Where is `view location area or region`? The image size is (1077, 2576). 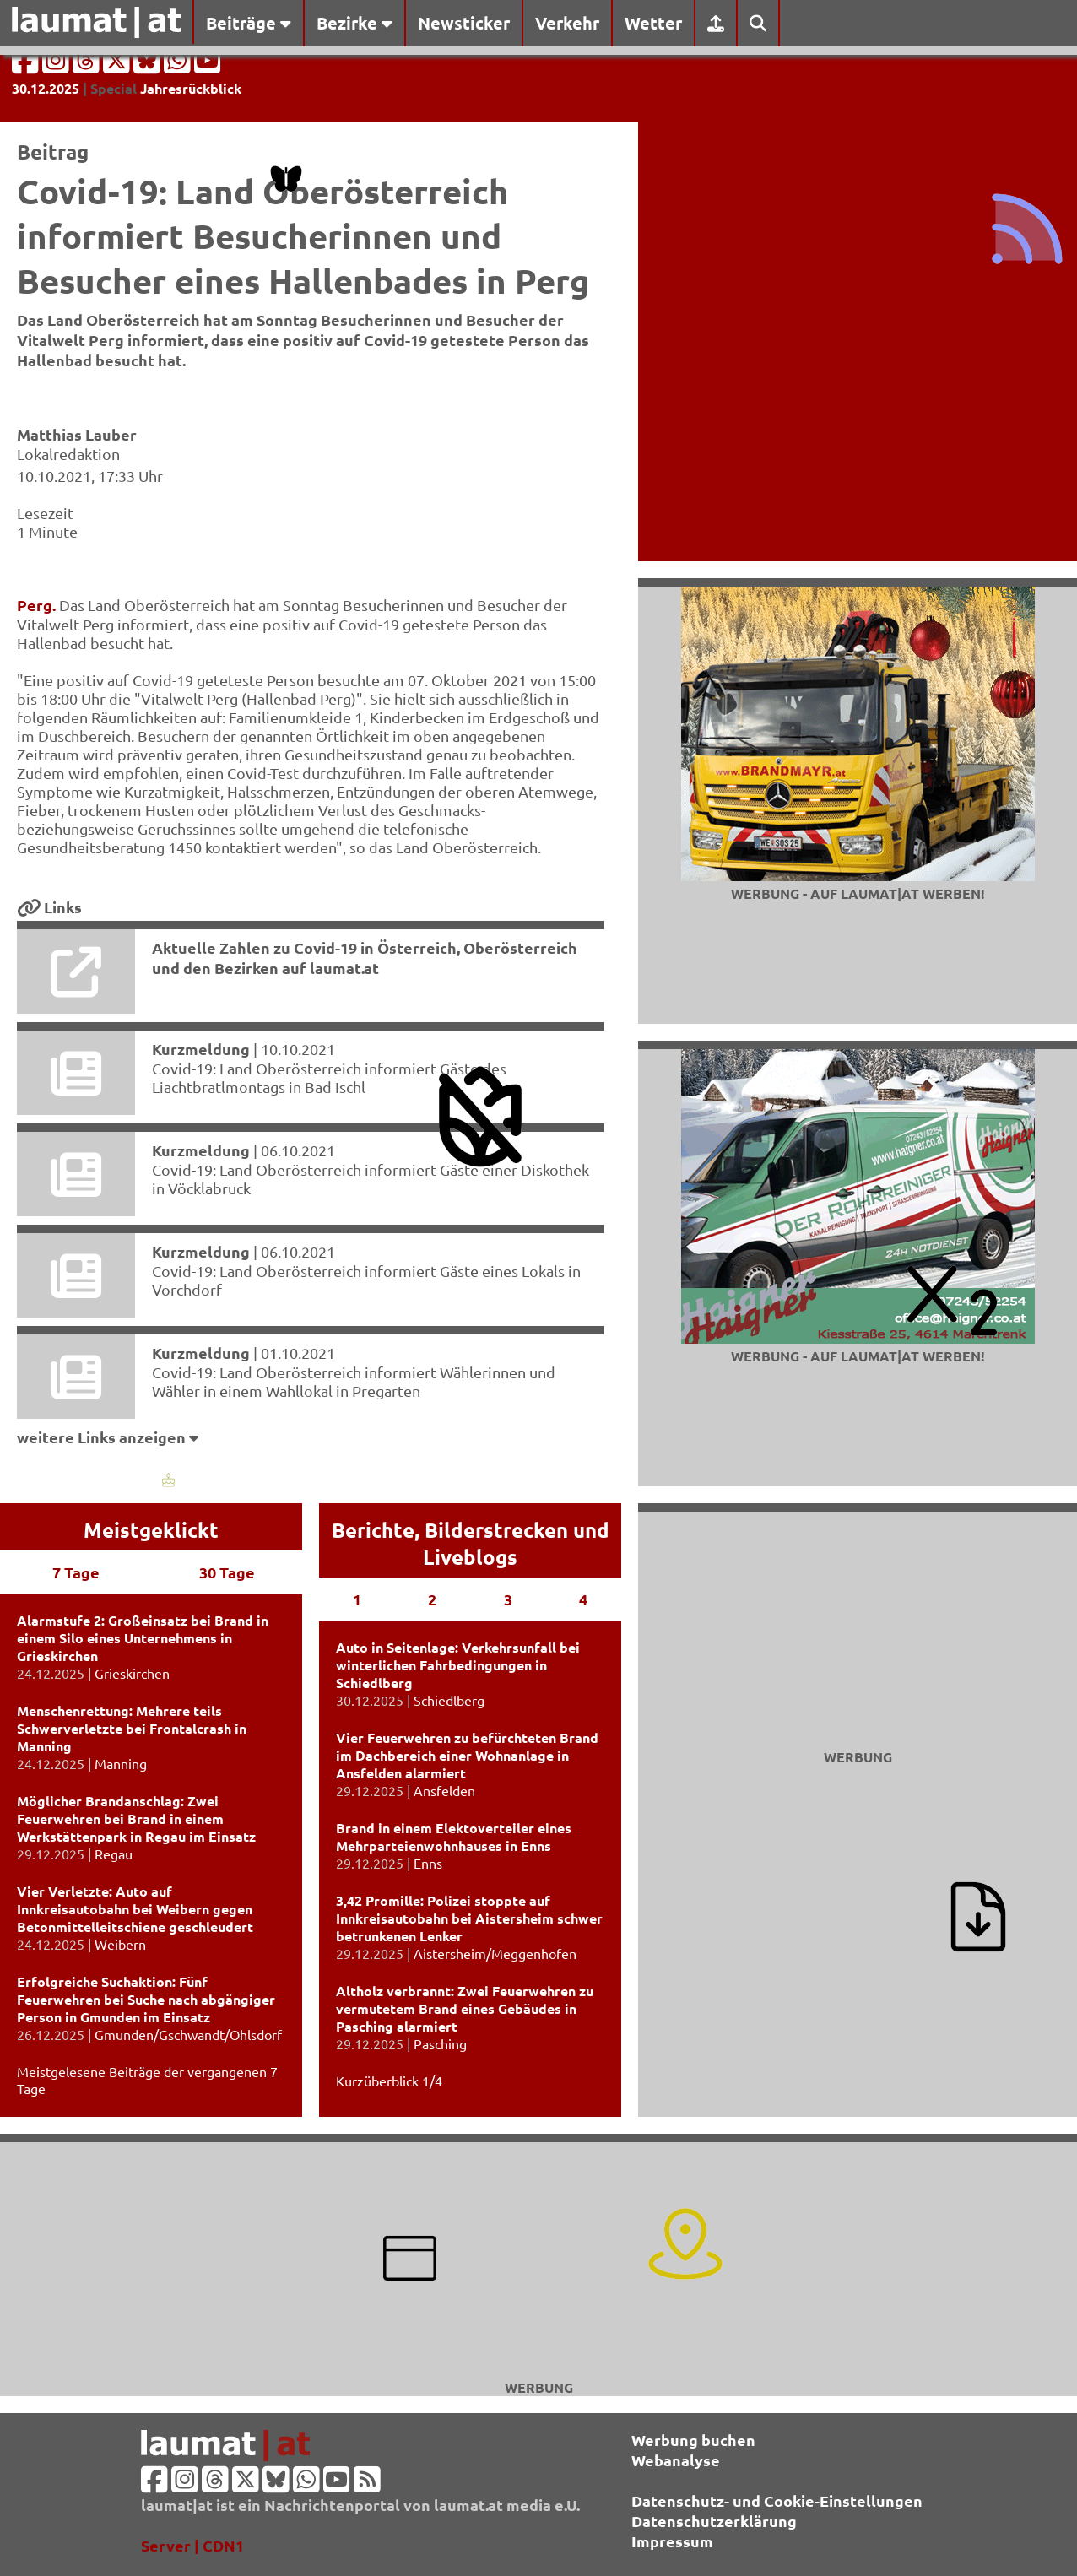 view location area or region is located at coordinates (685, 2245).